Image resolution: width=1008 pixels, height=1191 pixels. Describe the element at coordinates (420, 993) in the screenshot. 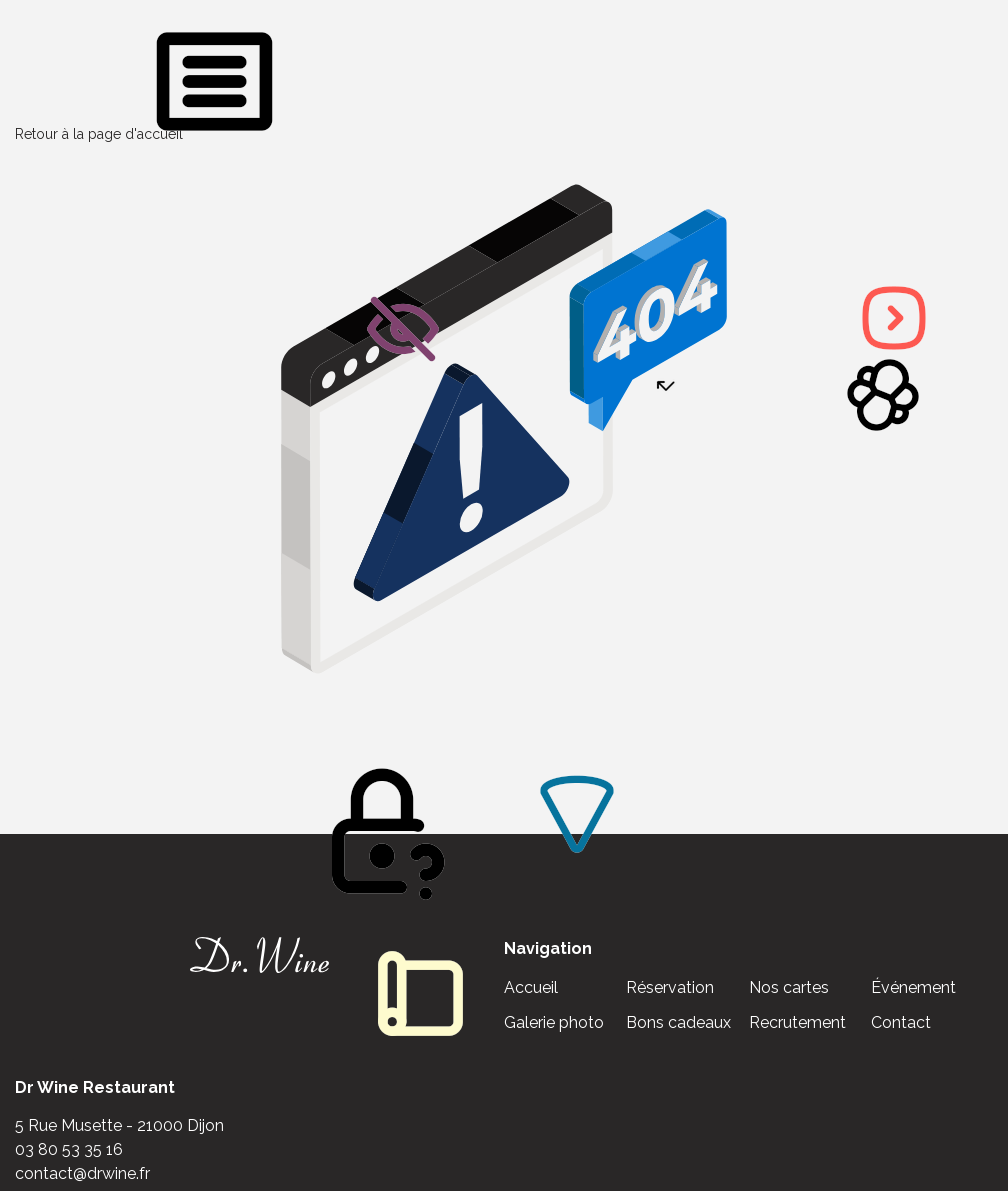

I see `change wallpaper or background image` at that location.